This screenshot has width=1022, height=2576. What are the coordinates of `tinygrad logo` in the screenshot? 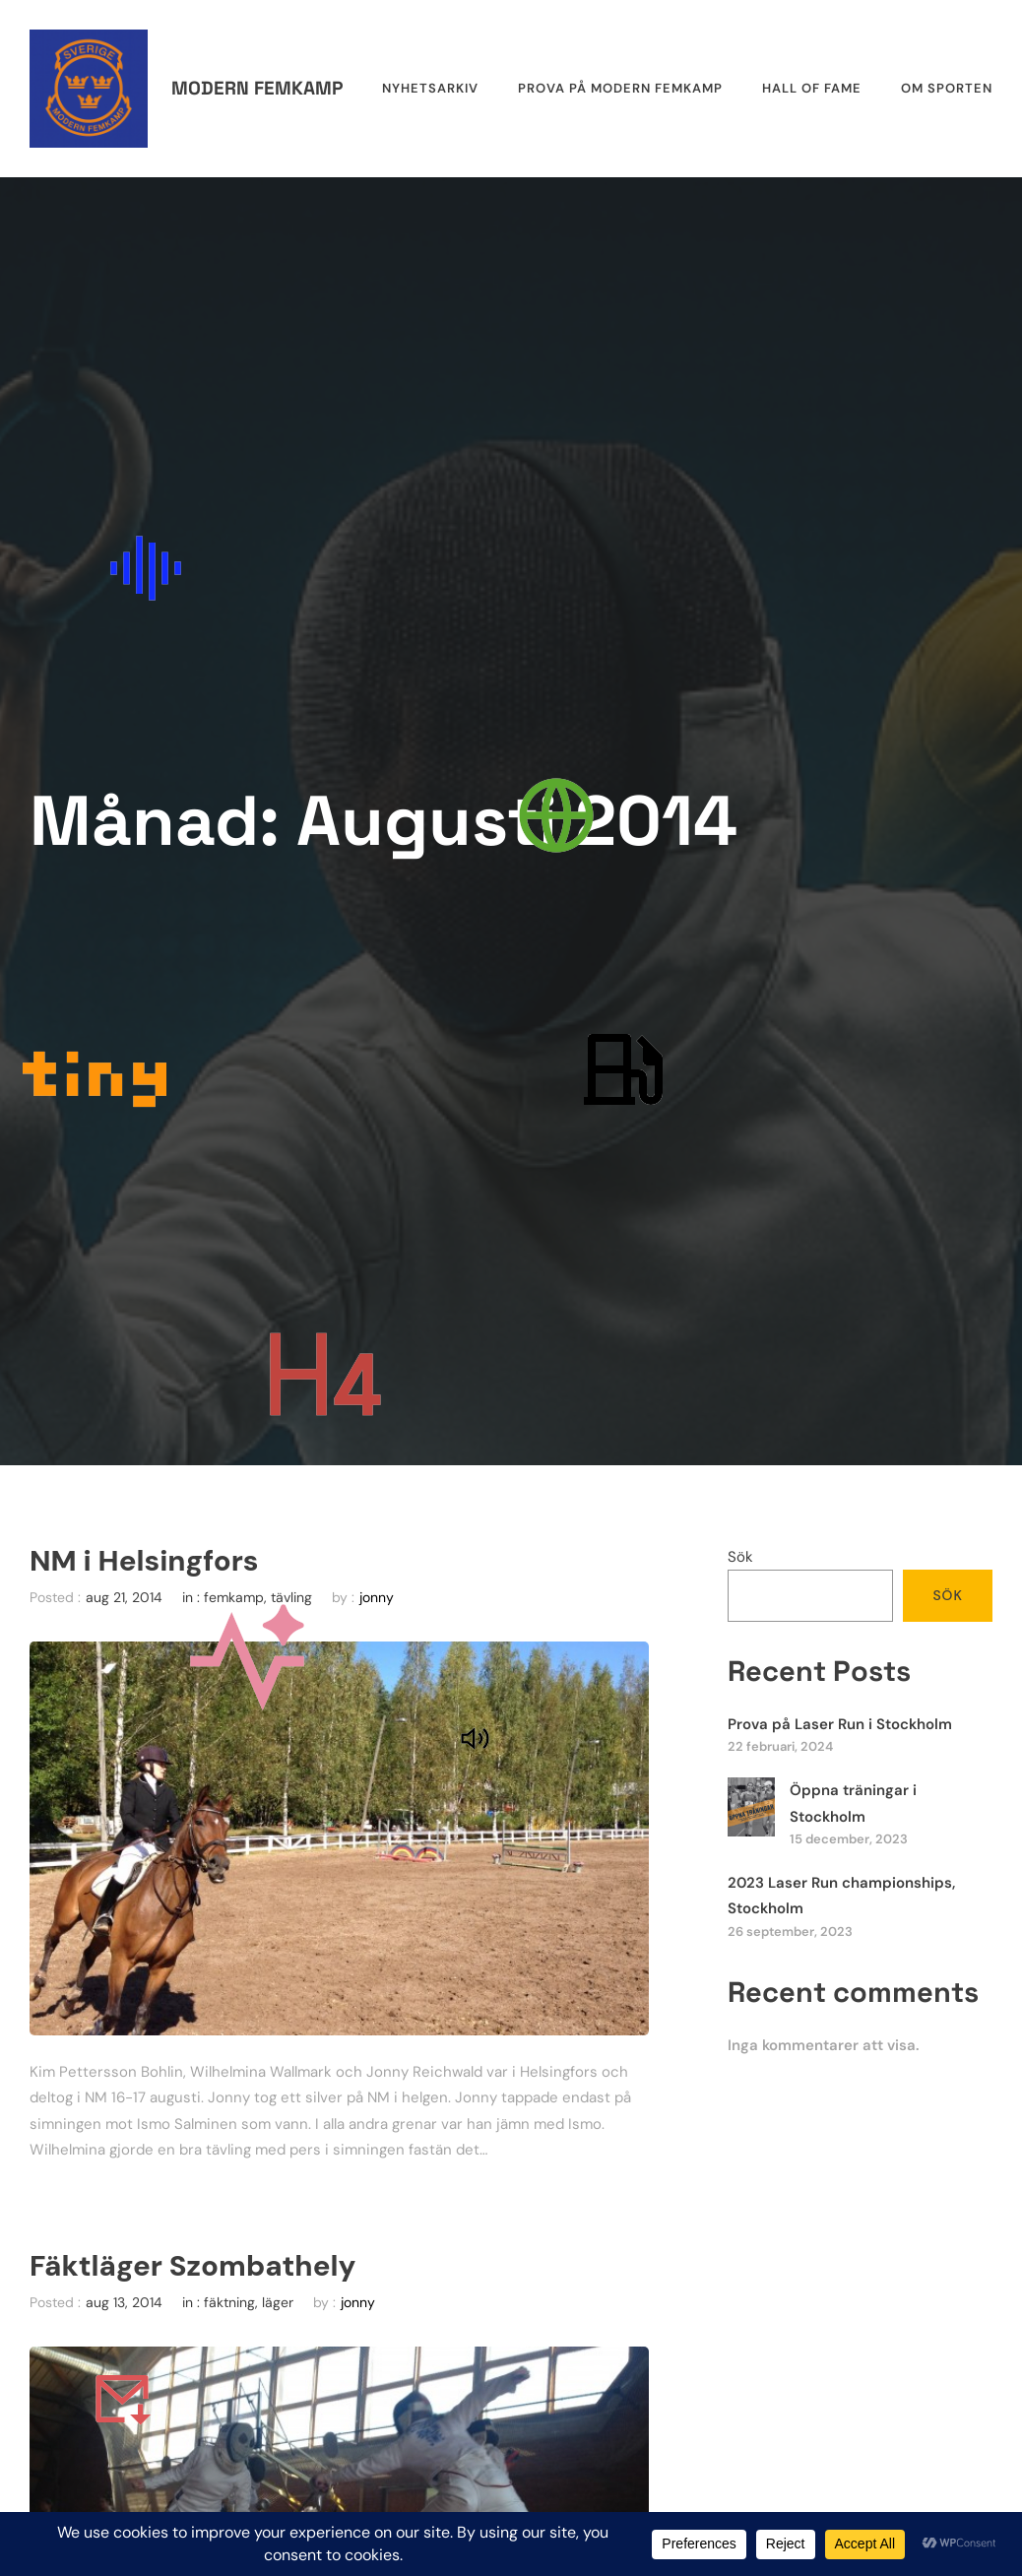 It's located at (95, 1079).